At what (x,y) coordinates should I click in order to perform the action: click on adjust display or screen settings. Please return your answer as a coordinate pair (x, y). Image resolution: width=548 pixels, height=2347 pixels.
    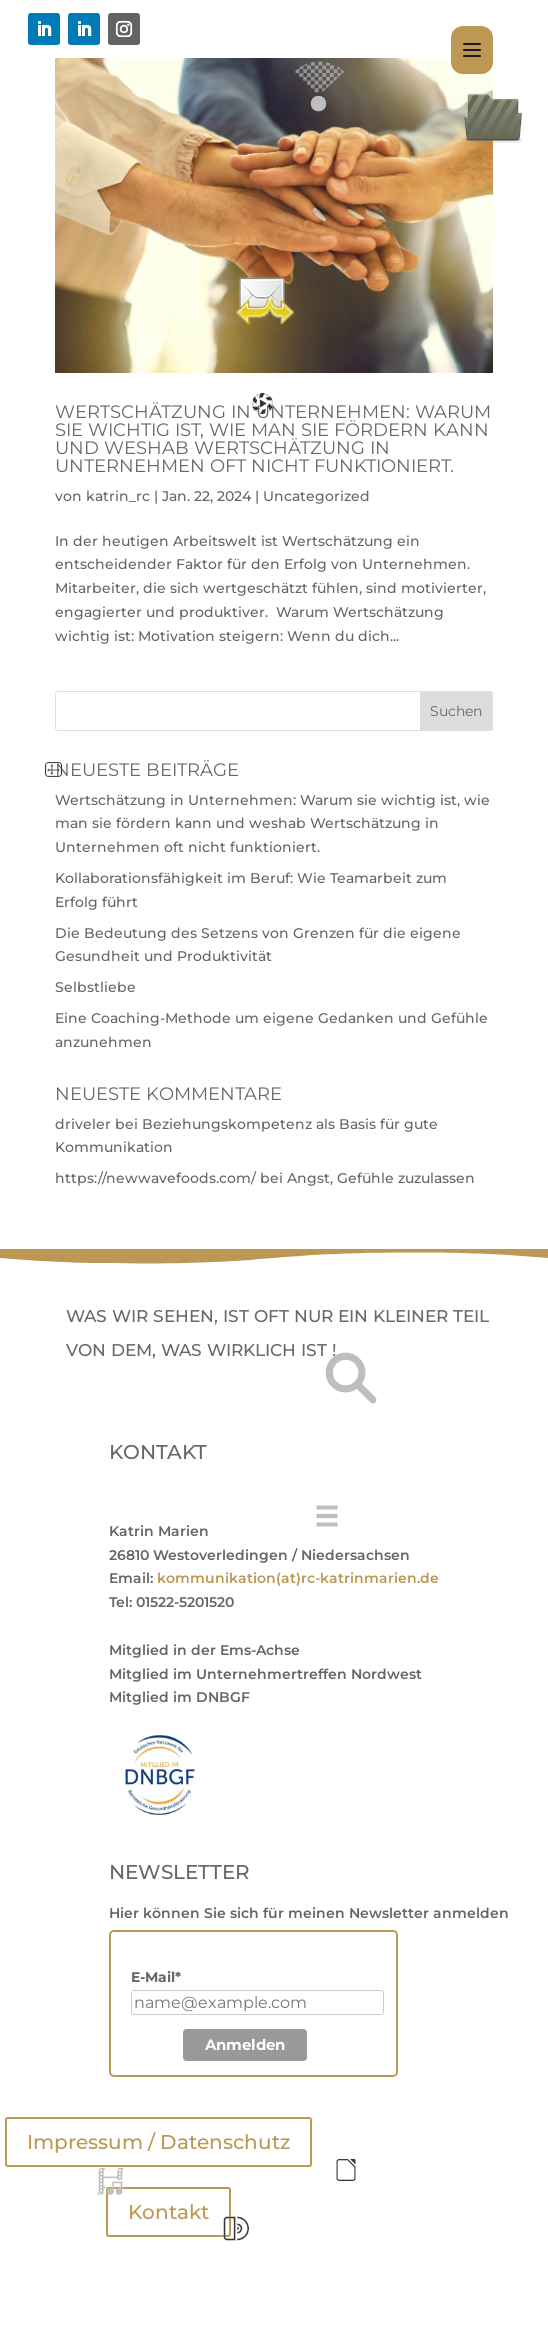
    Looking at the image, I should click on (53, 769).